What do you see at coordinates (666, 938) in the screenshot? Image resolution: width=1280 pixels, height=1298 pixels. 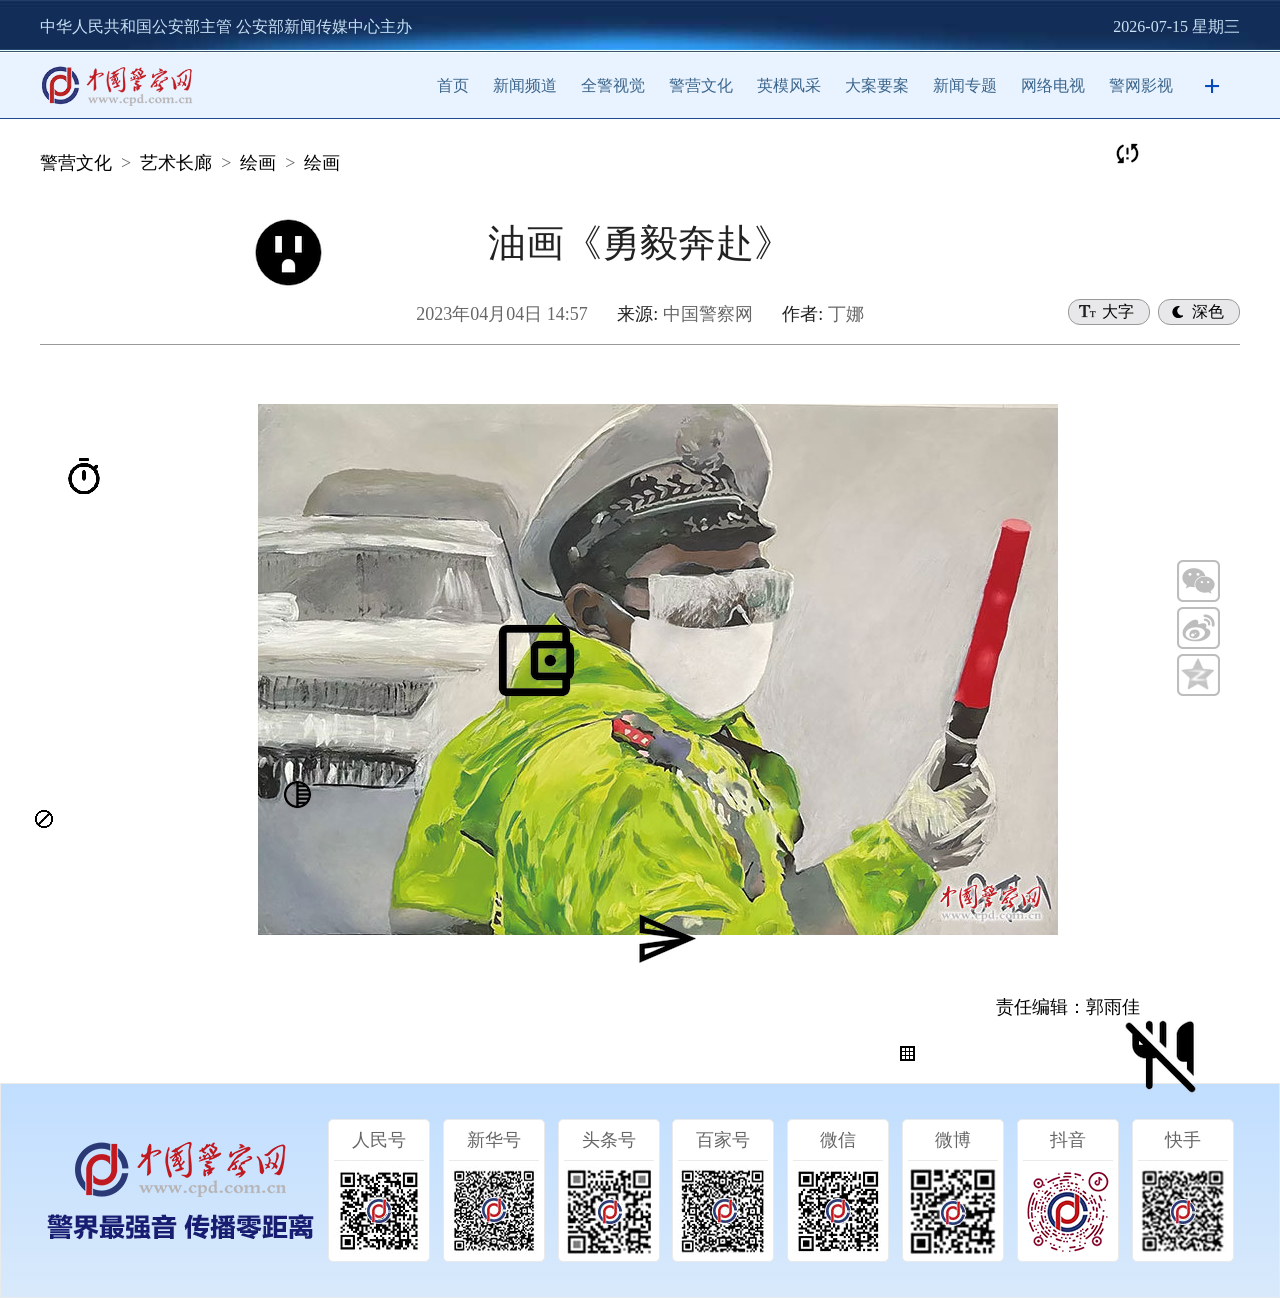 I see `send a message or email` at bounding box center [666, 938].